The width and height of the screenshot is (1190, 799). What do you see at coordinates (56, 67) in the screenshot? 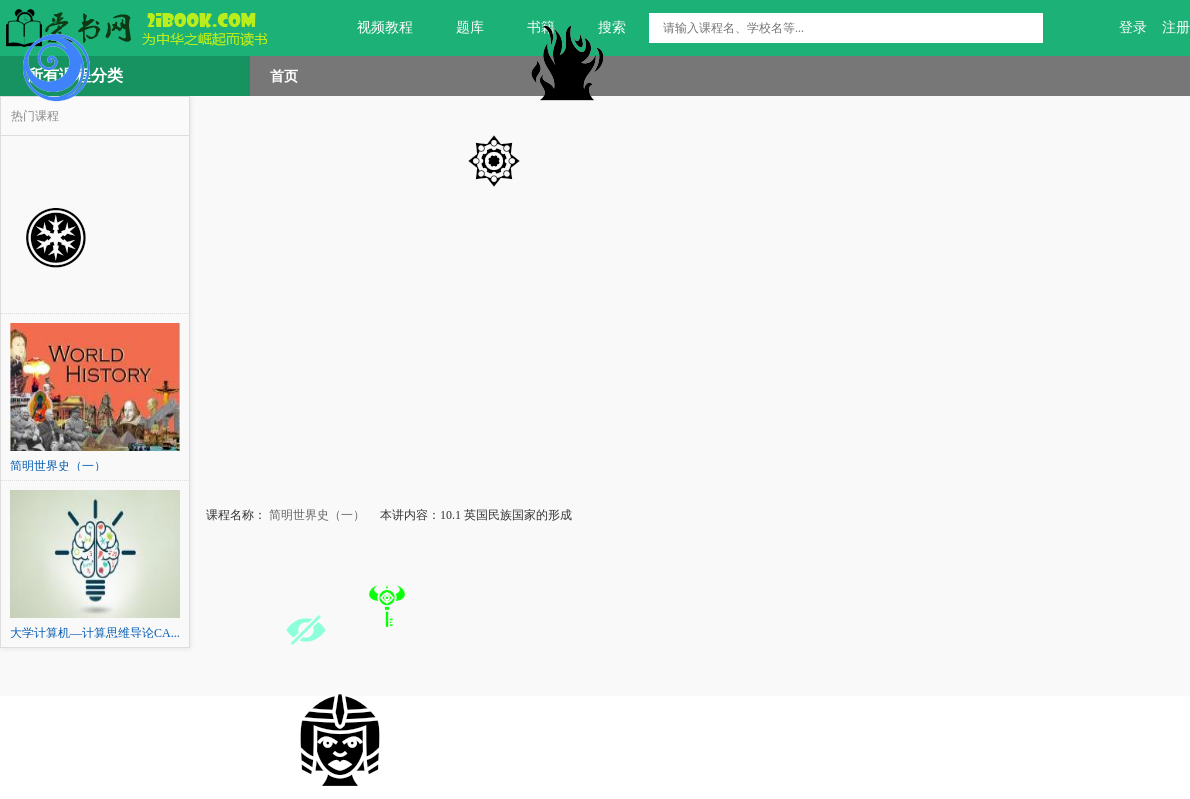
I see `collectible shell currency or treasure item` at bounding box center [56, 67].